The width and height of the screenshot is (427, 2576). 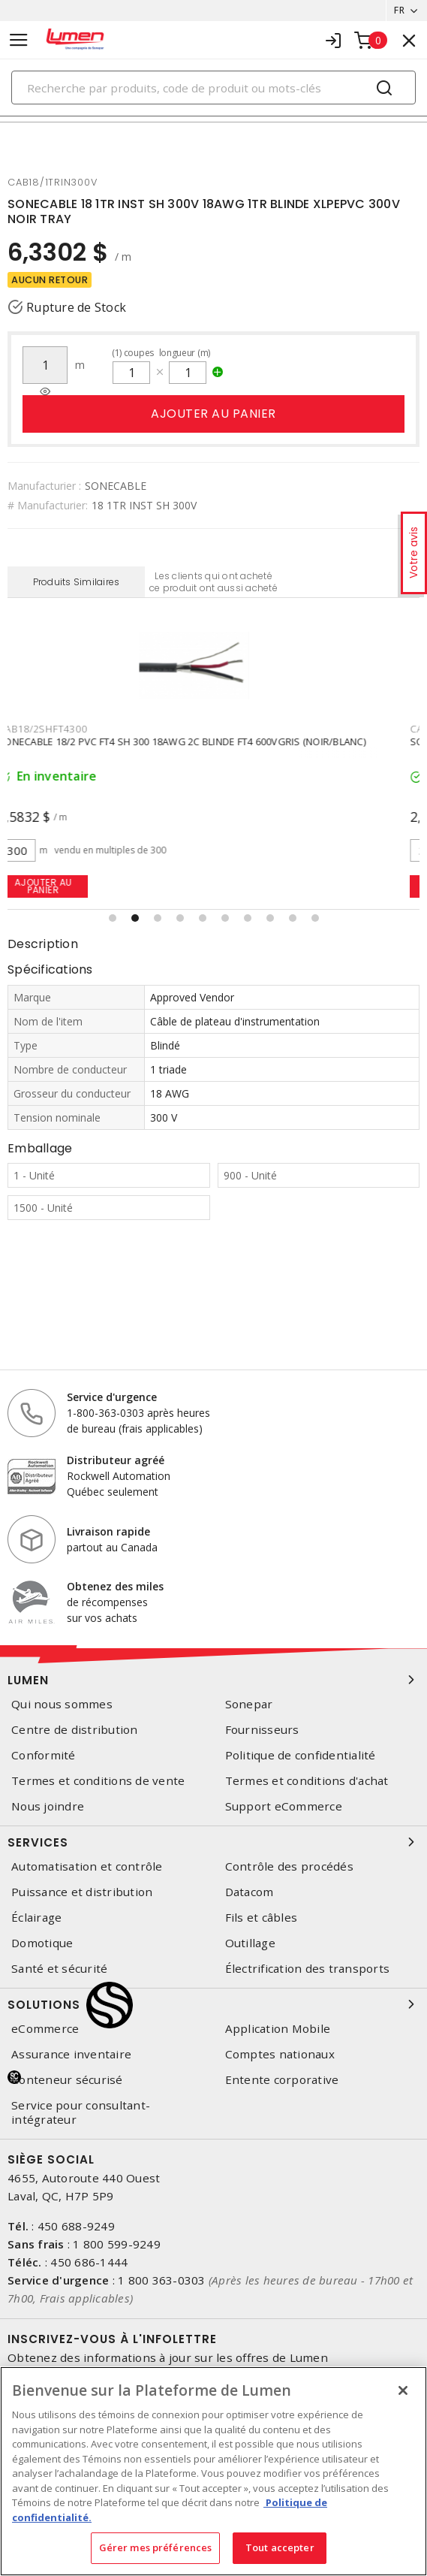 What do you see at coordinates (110, 2005) in the screenshot?
I see `open the spond app` at bounding box center [110, 2005].